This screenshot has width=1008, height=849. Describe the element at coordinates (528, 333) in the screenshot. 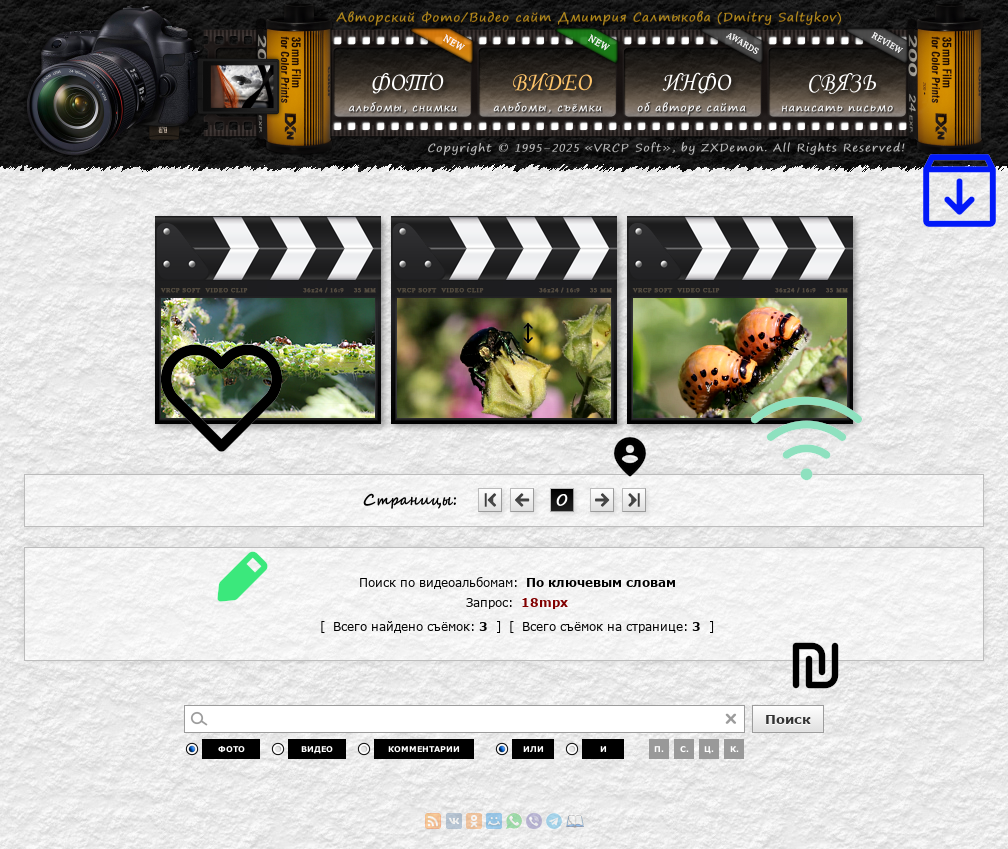

I see `resize element vertically` at that location.